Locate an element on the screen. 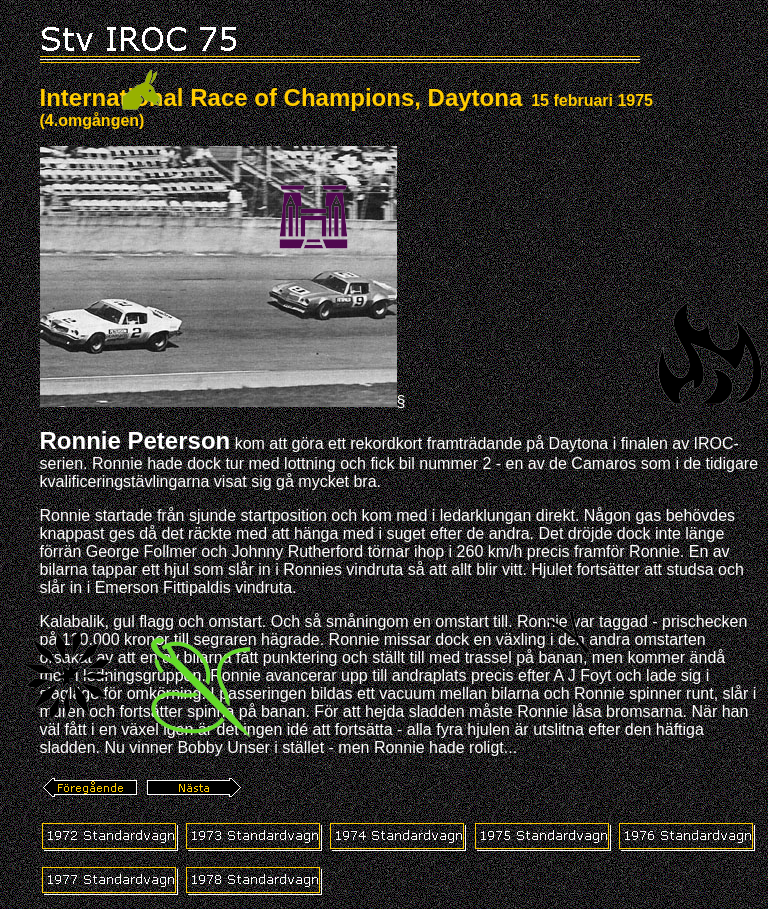 The height and width of the screenshot is (909, 768). access sewing or crafting tools is located at coordinates (200, 687).